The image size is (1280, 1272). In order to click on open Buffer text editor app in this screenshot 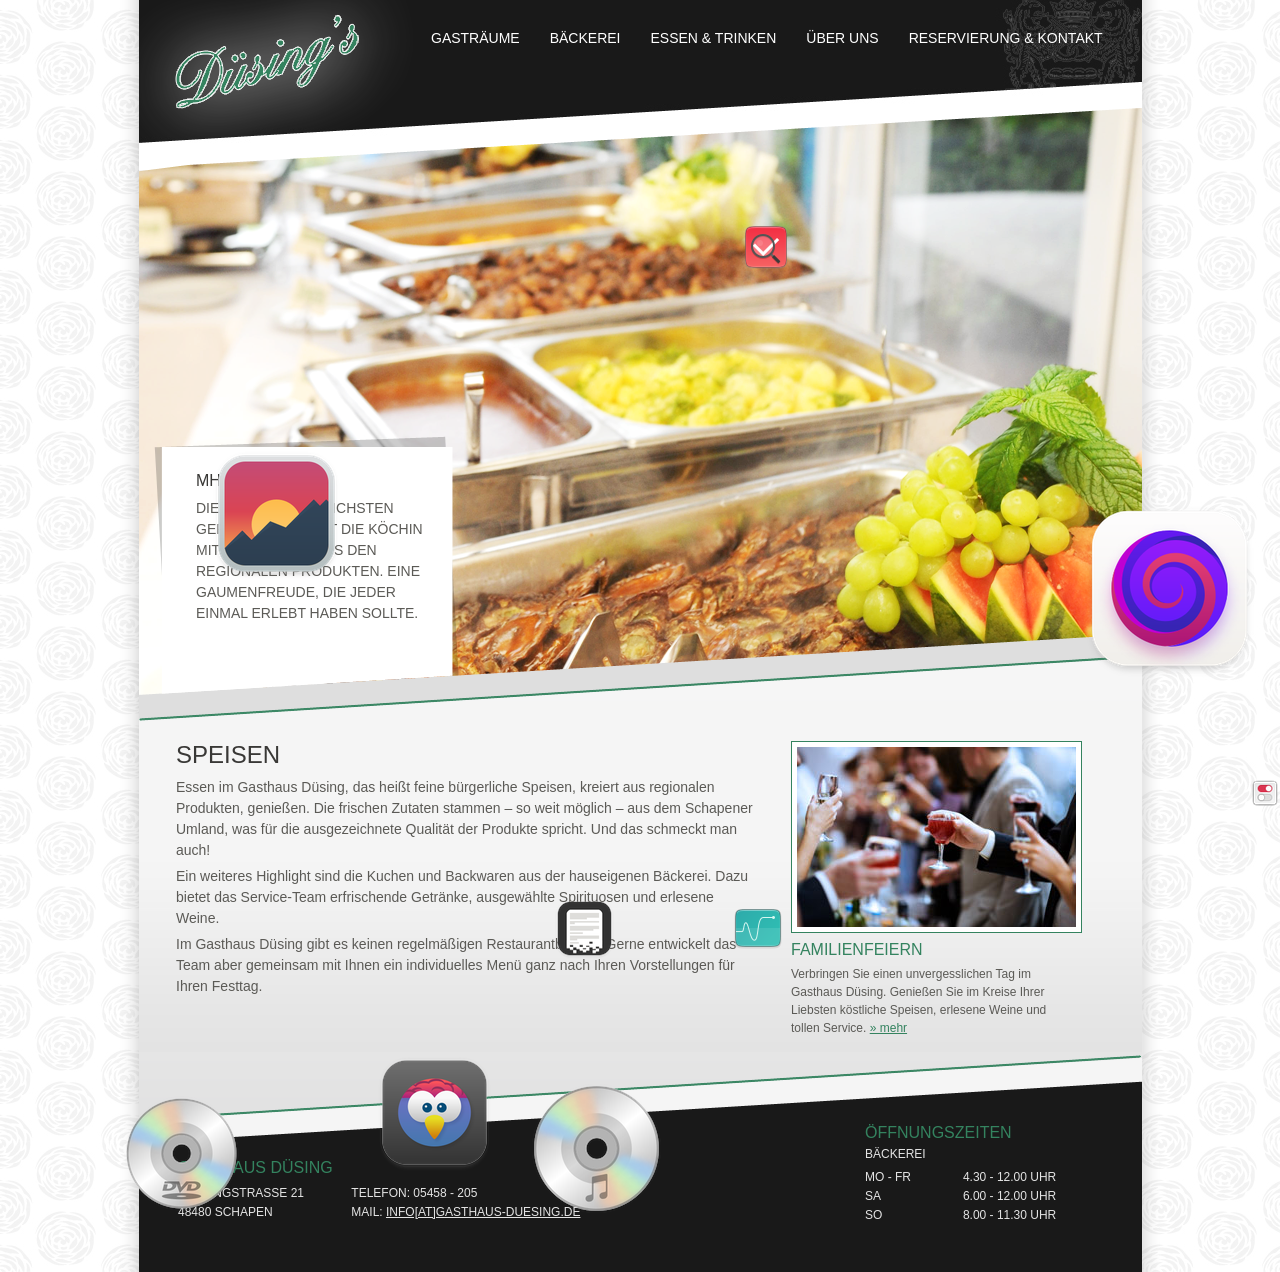, I will do `click(584, 928)`.